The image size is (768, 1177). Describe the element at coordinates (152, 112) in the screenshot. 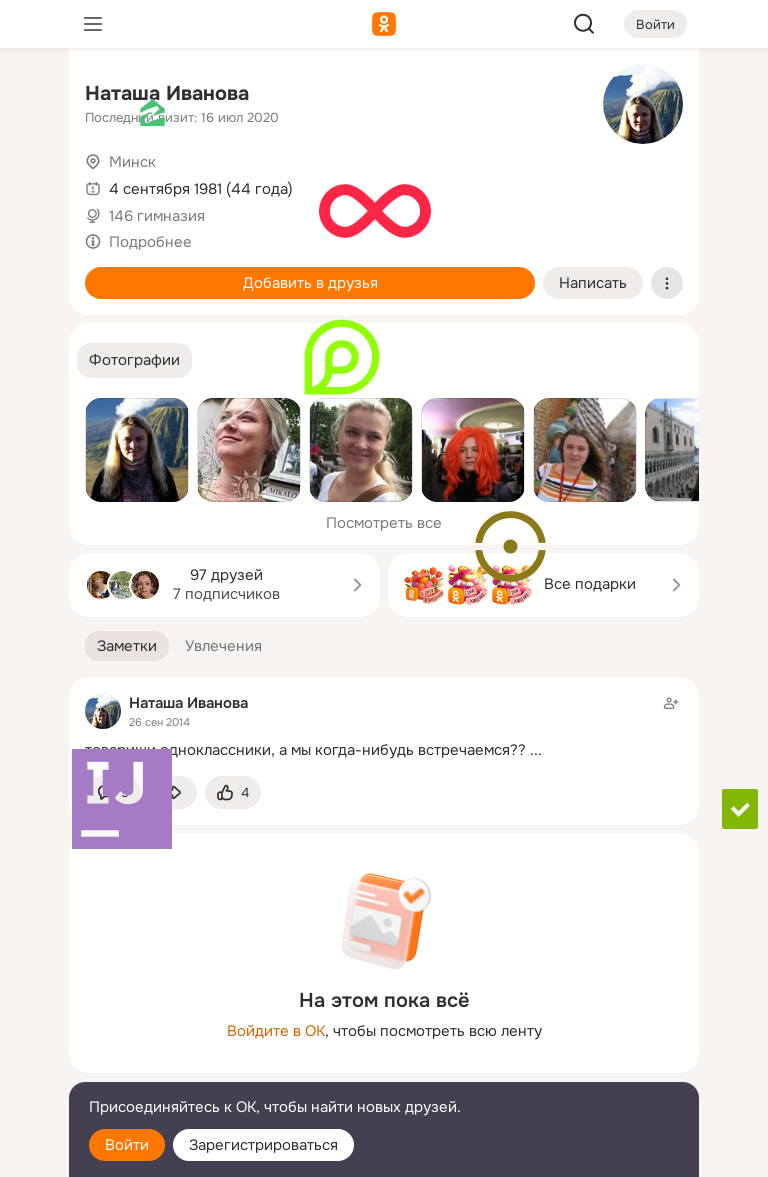

I see `open the Zillow real estate app` at that location.